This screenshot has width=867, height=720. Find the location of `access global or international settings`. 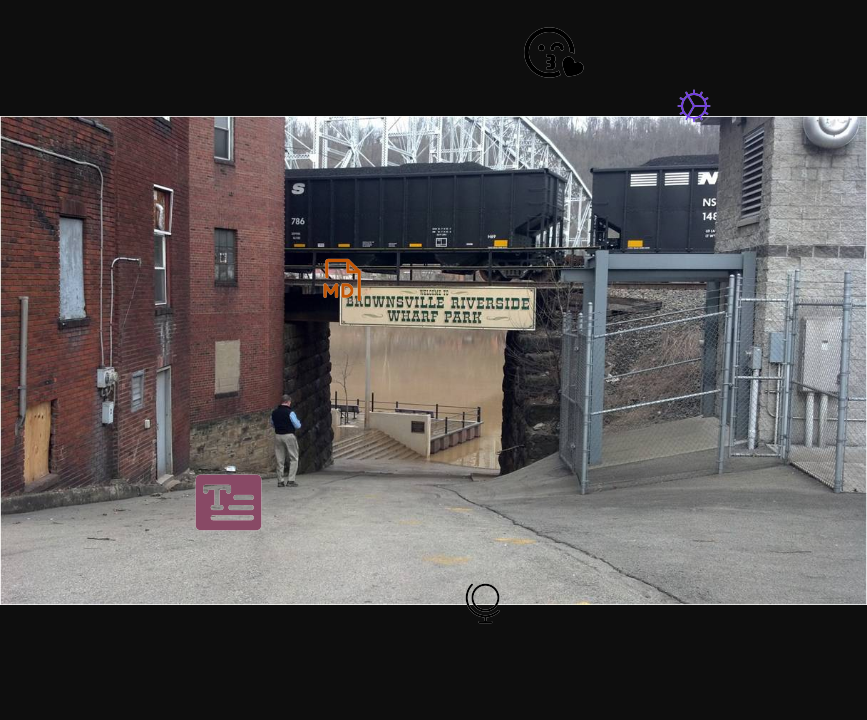

access global or international settings is located at coordinates (484, 602).